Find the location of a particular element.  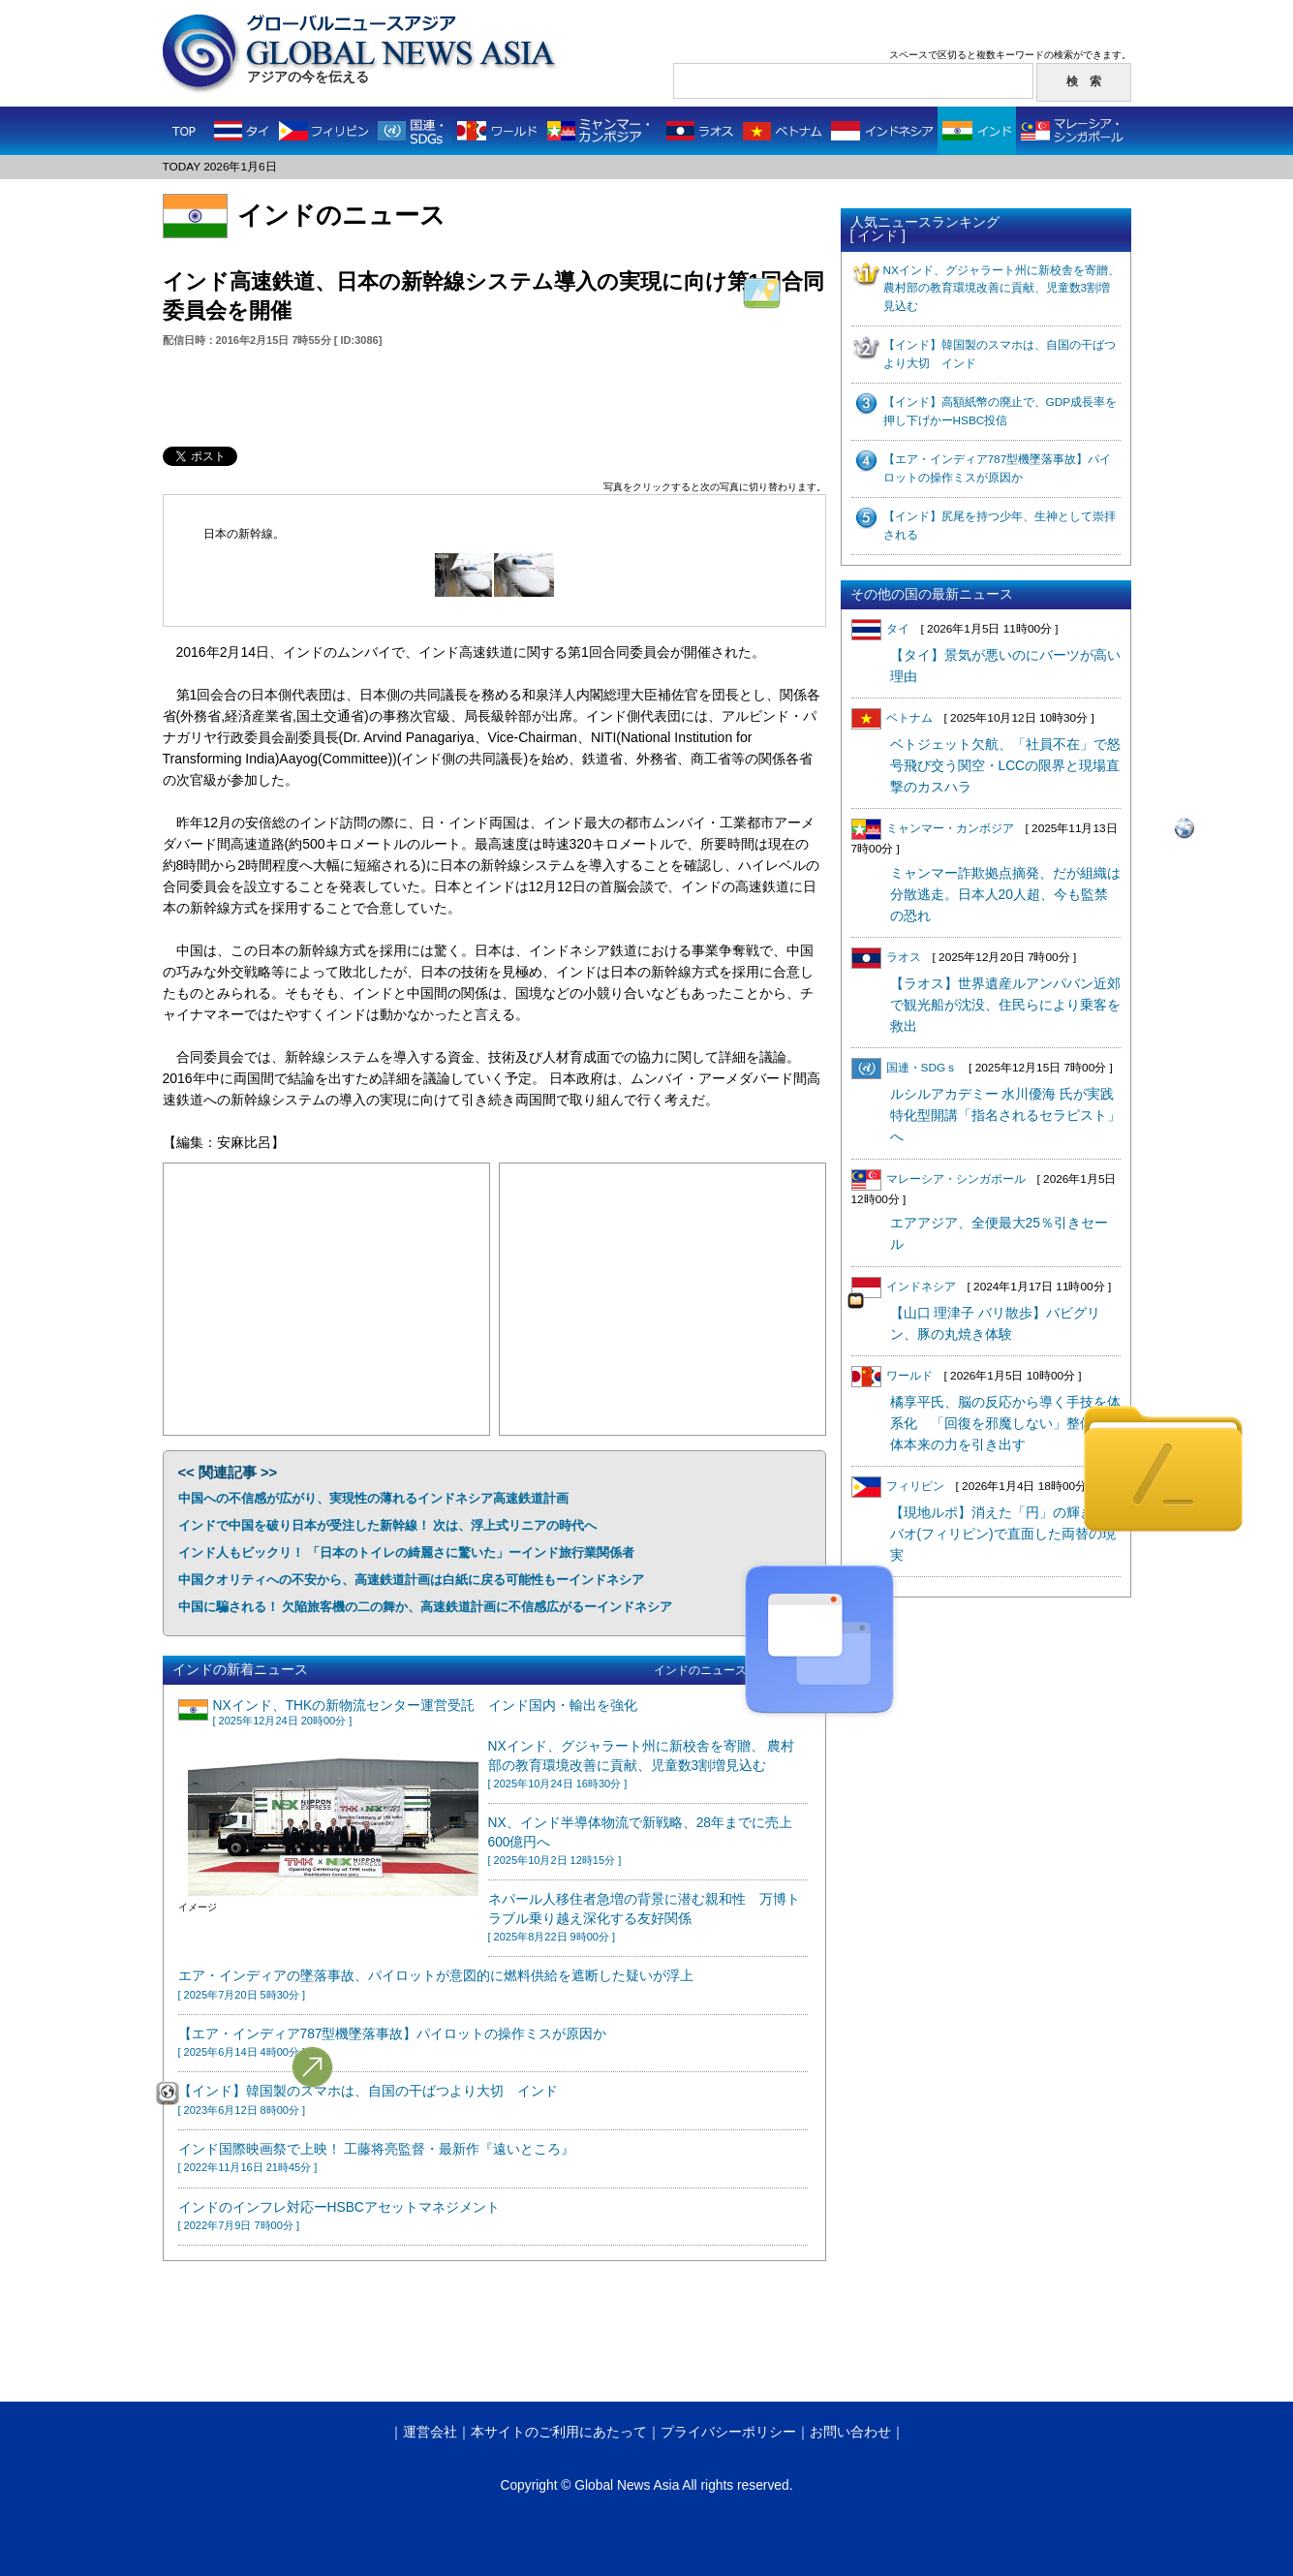

open the Books app is located at coordinates (855, 1300).